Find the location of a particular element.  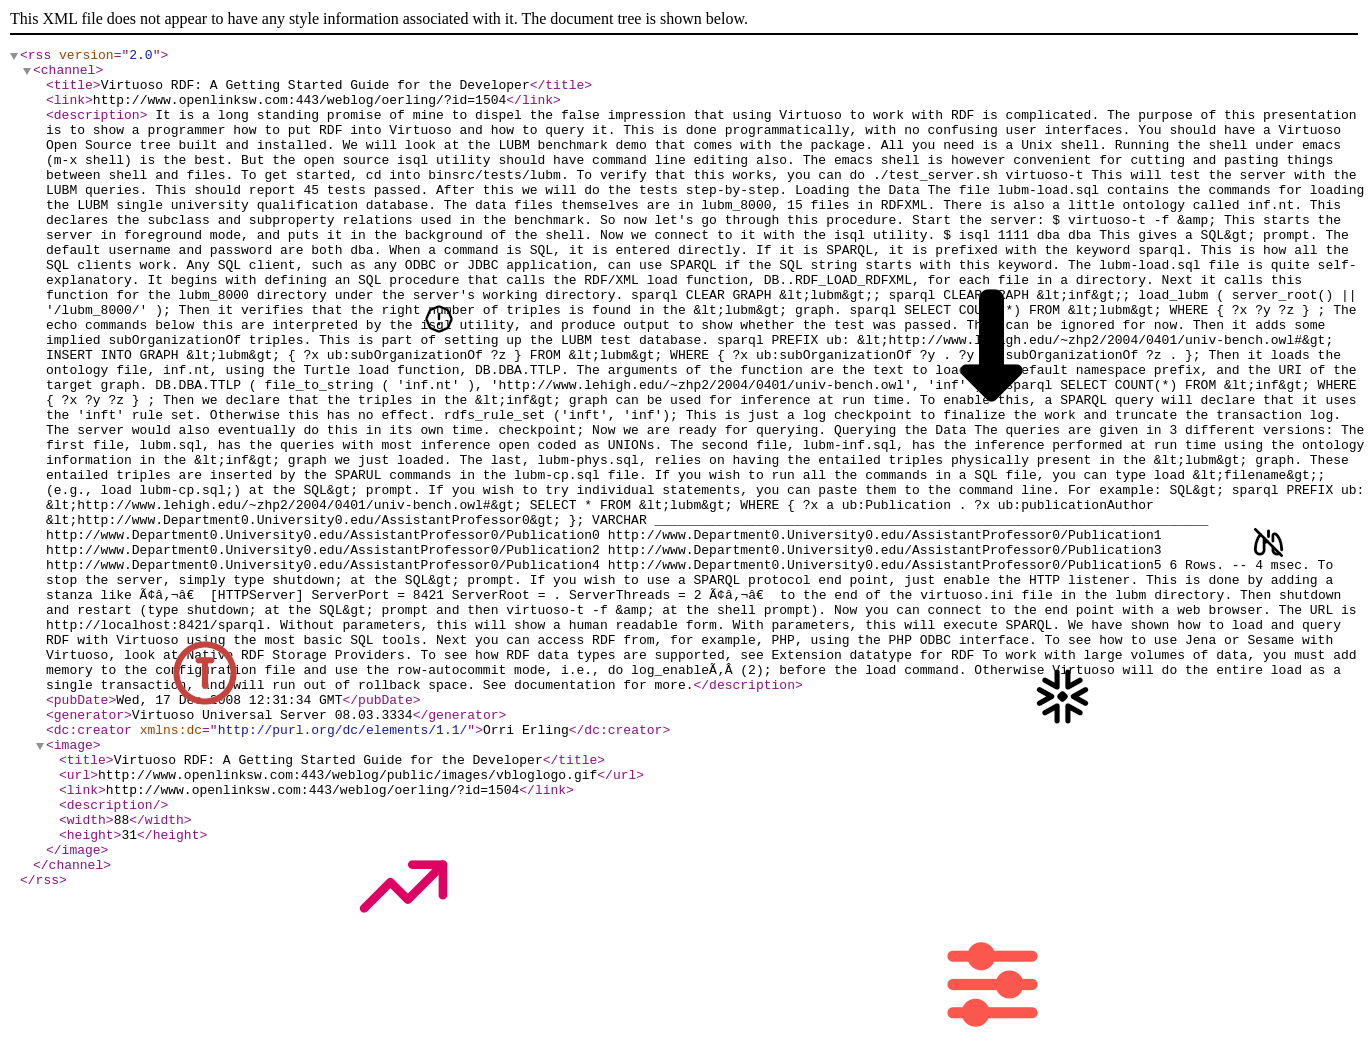

adjust settings or preferences is located at coordinates (992, 984).